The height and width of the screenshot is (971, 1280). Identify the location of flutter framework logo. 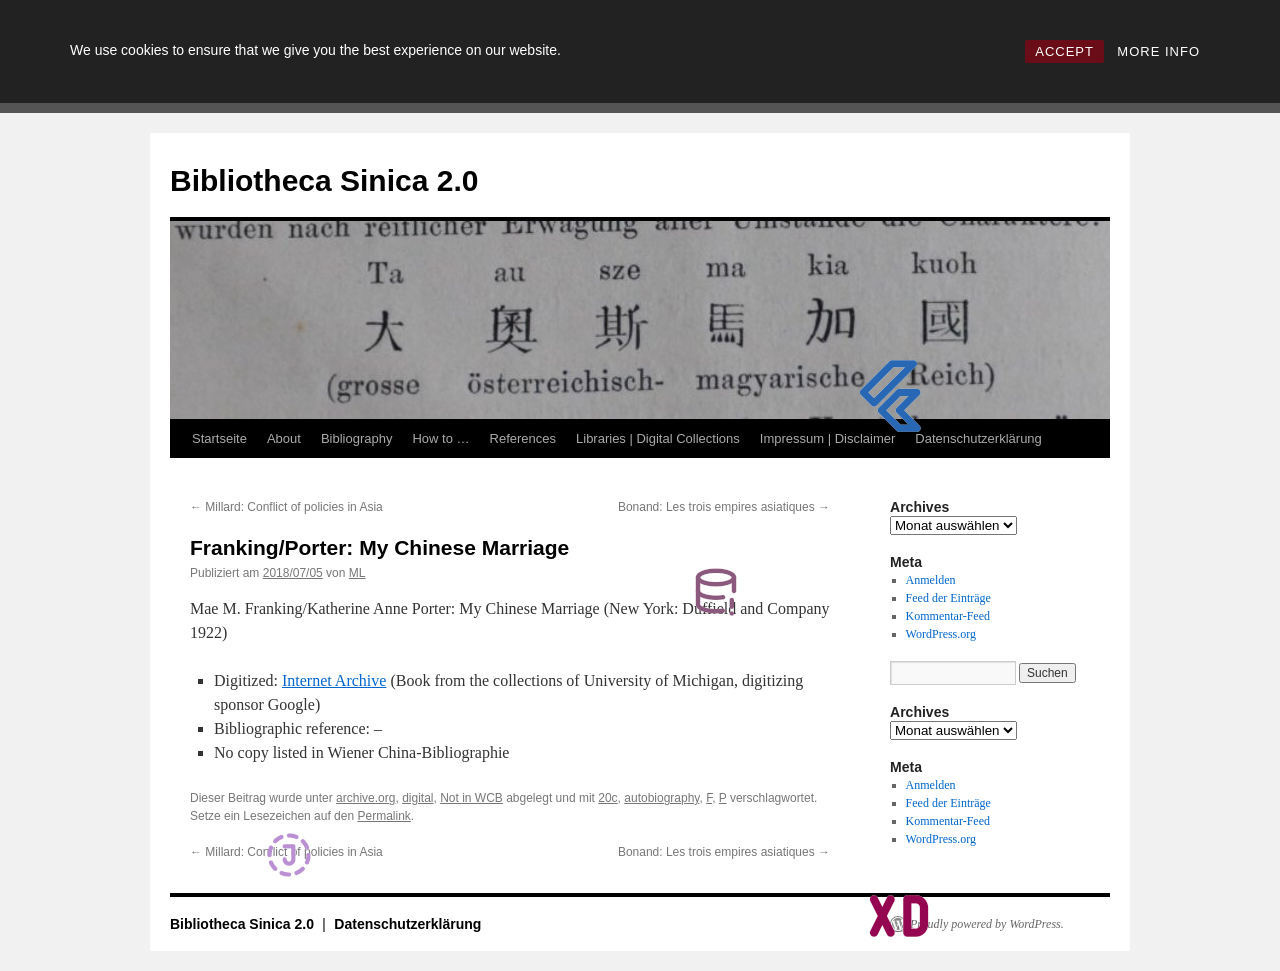
(892, 396).